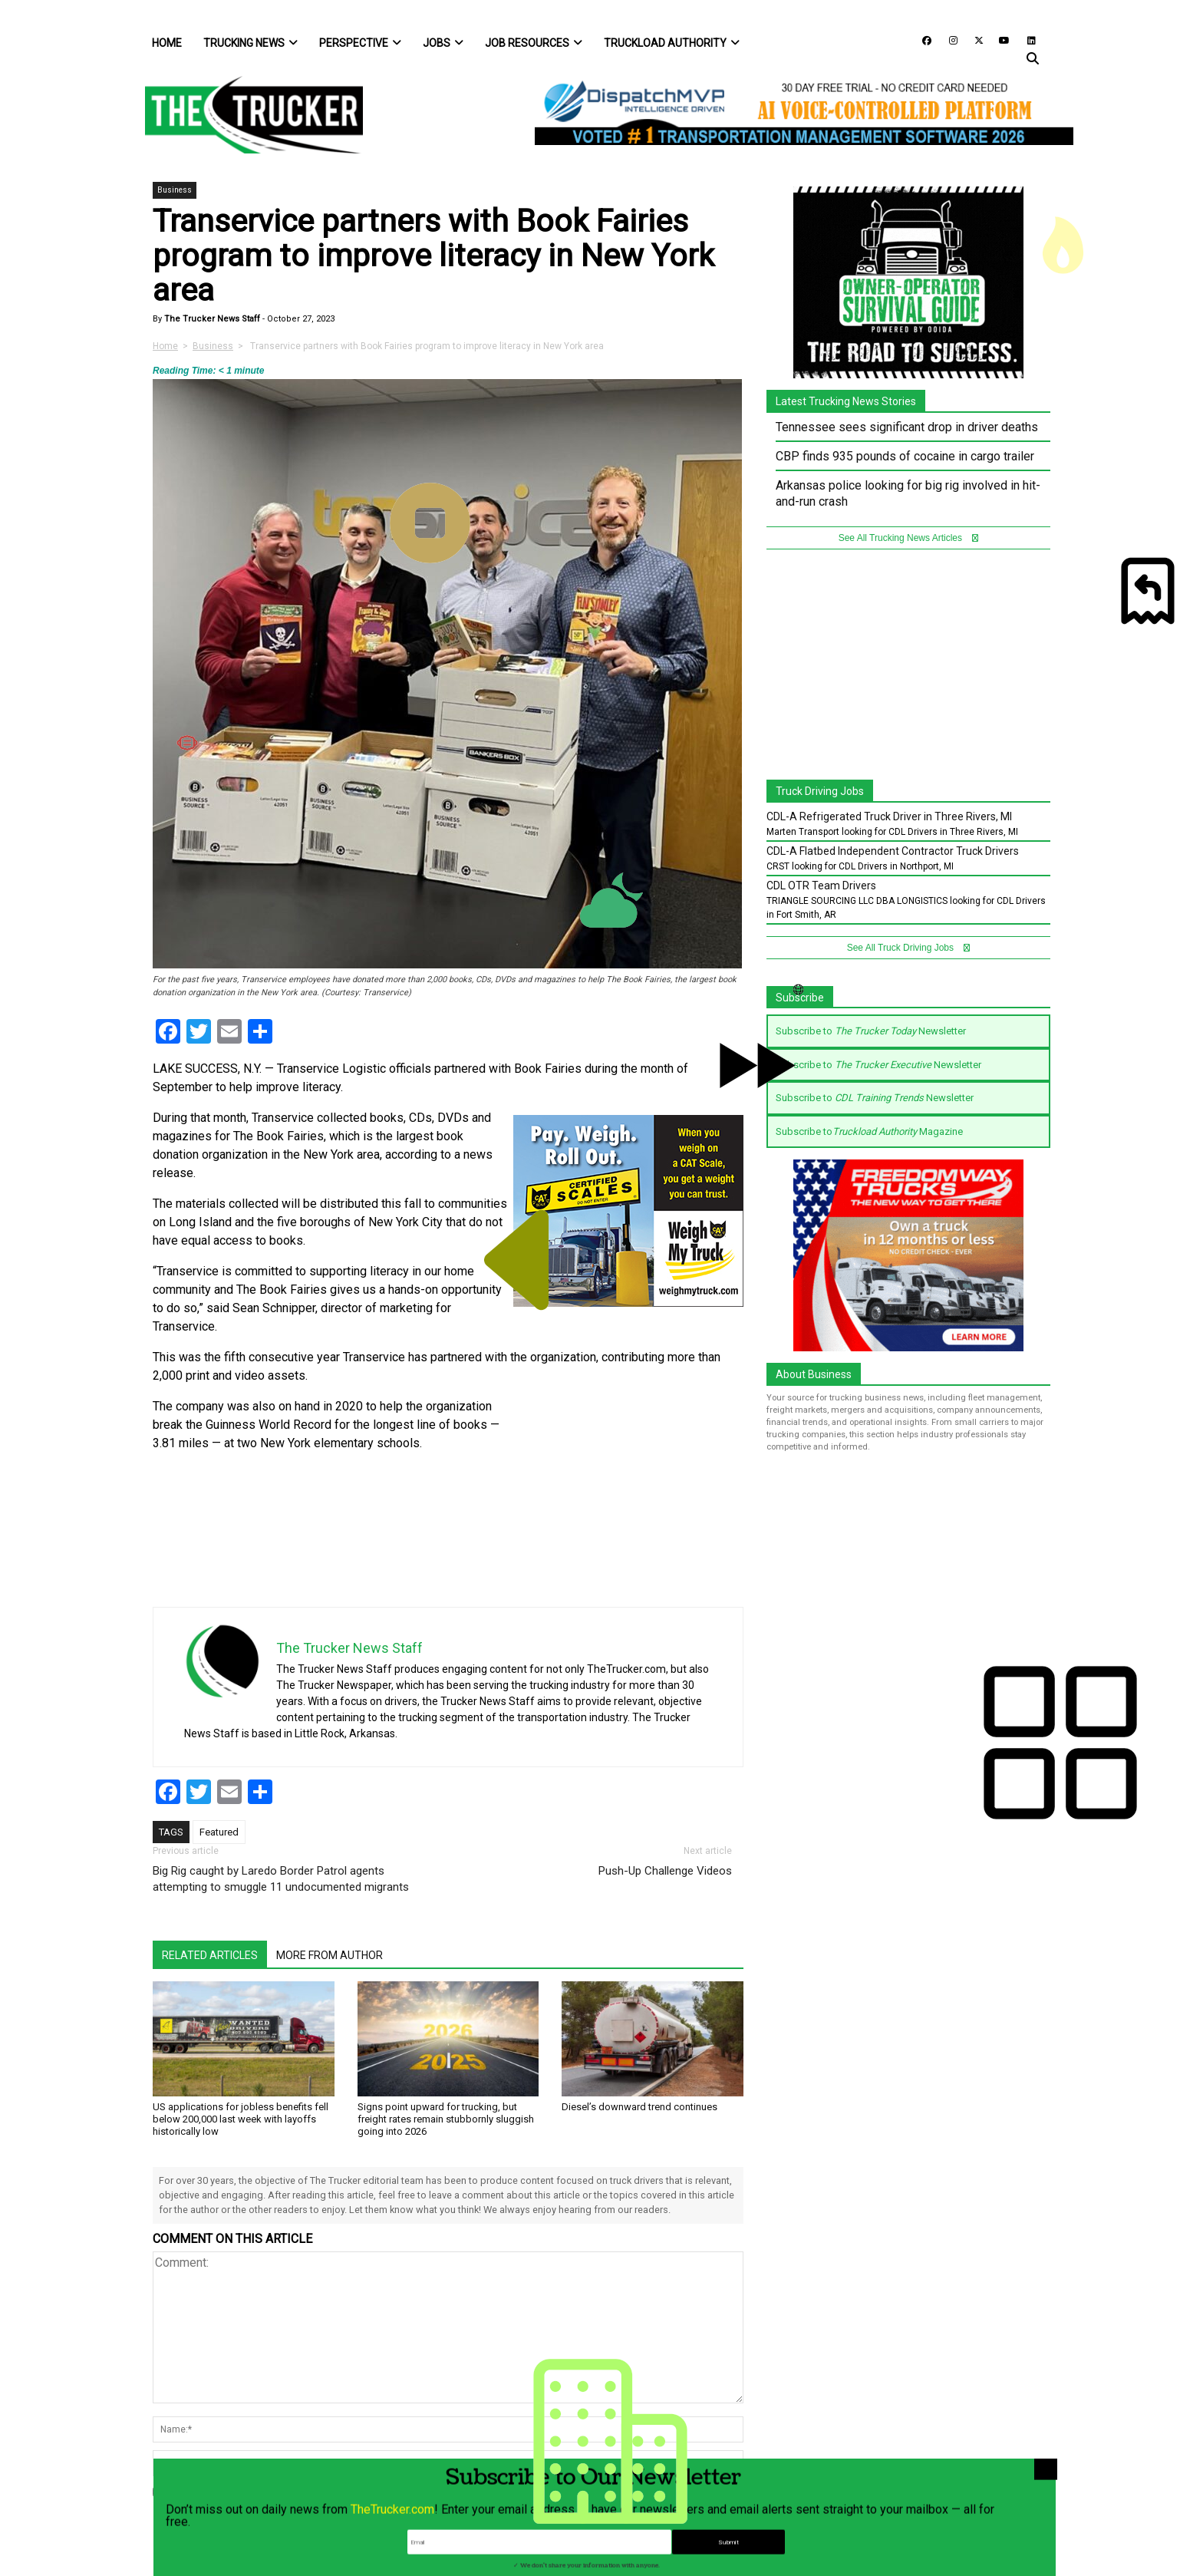  I want to click on go back to the previous screen, so click(516, 1260).